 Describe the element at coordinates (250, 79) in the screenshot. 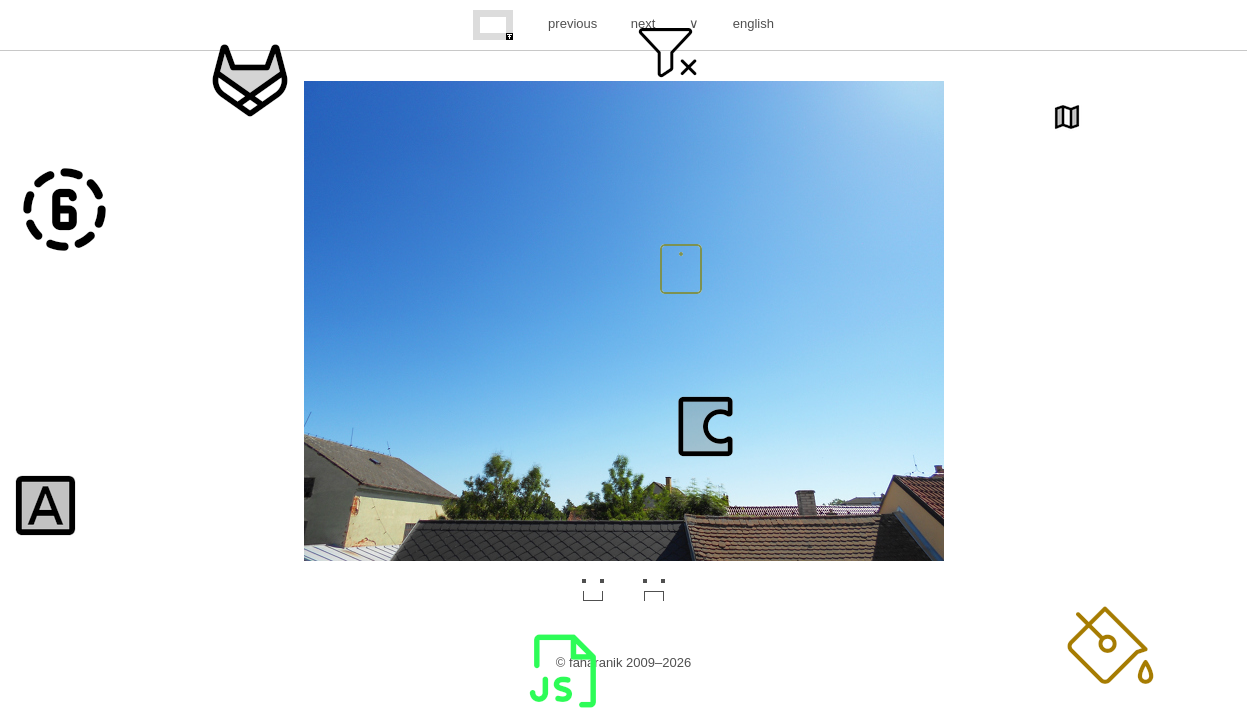

I see `open GitLab repository` at that location.